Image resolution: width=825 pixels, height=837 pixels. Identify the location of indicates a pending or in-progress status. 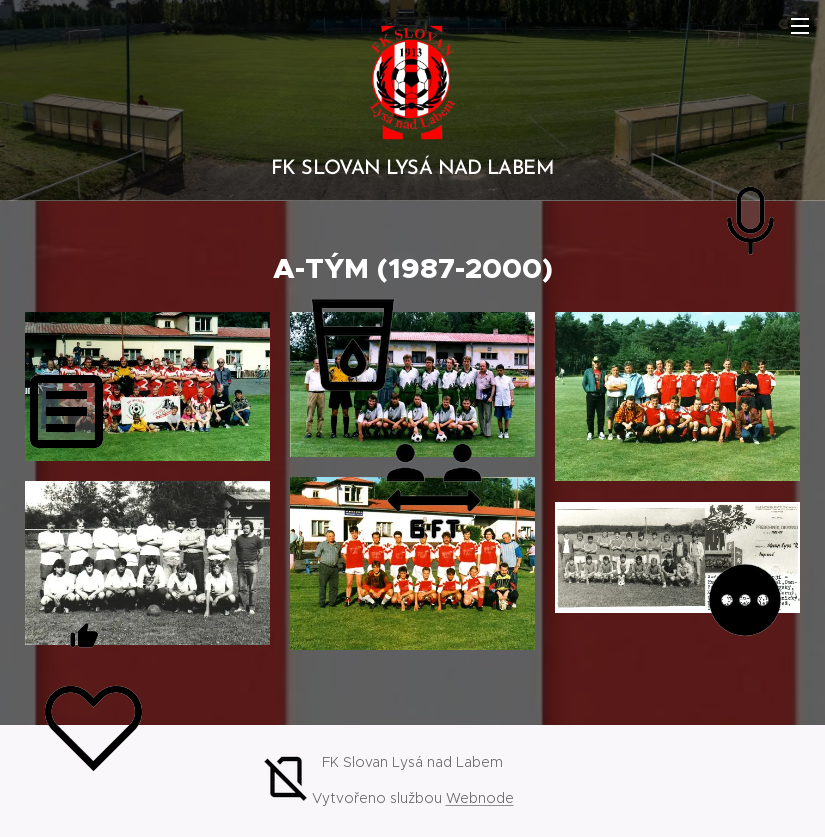
(745, 600).